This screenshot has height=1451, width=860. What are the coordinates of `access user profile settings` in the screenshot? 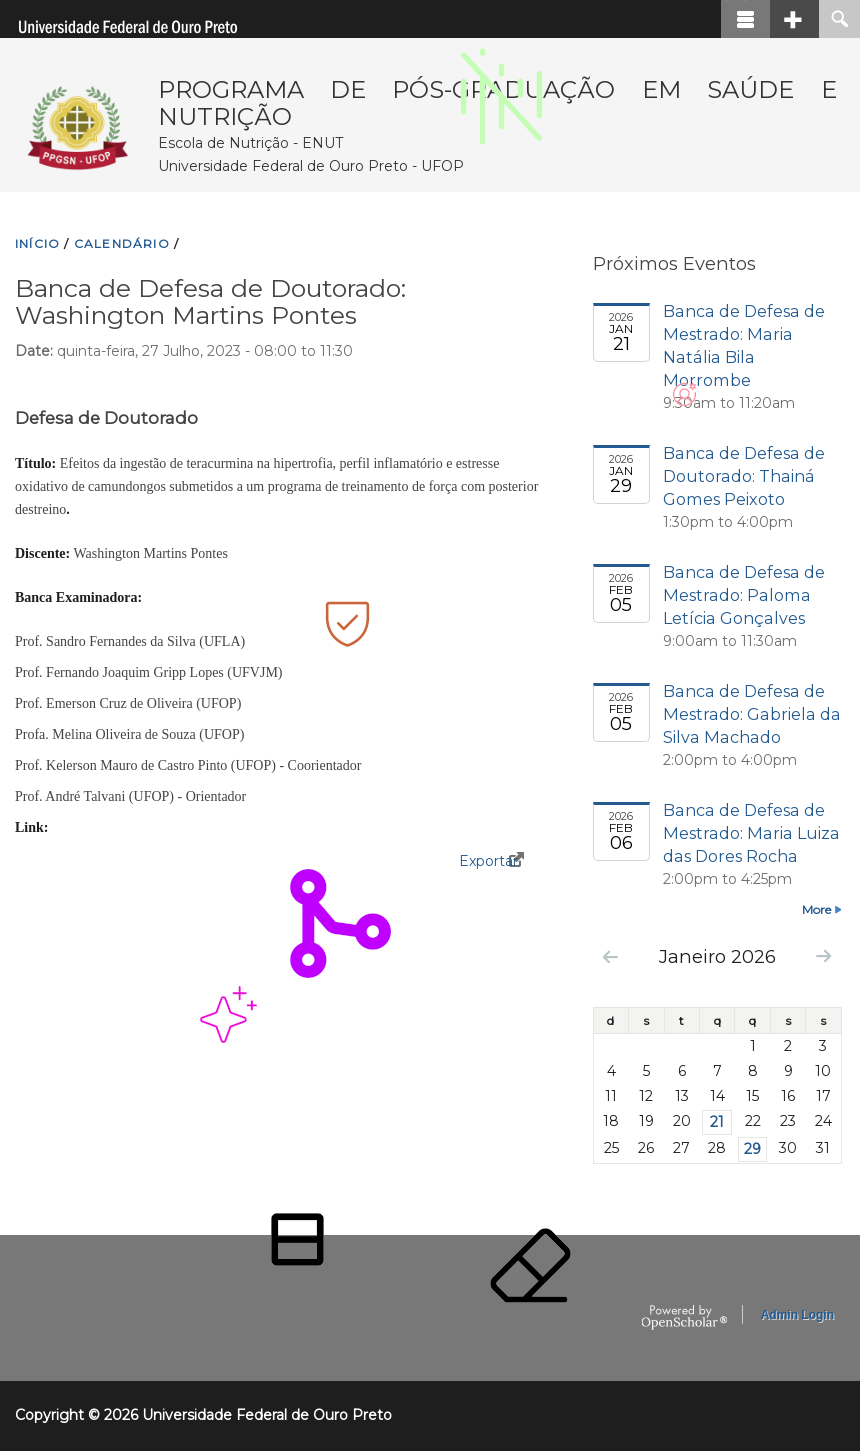 It's located at (684, 394).